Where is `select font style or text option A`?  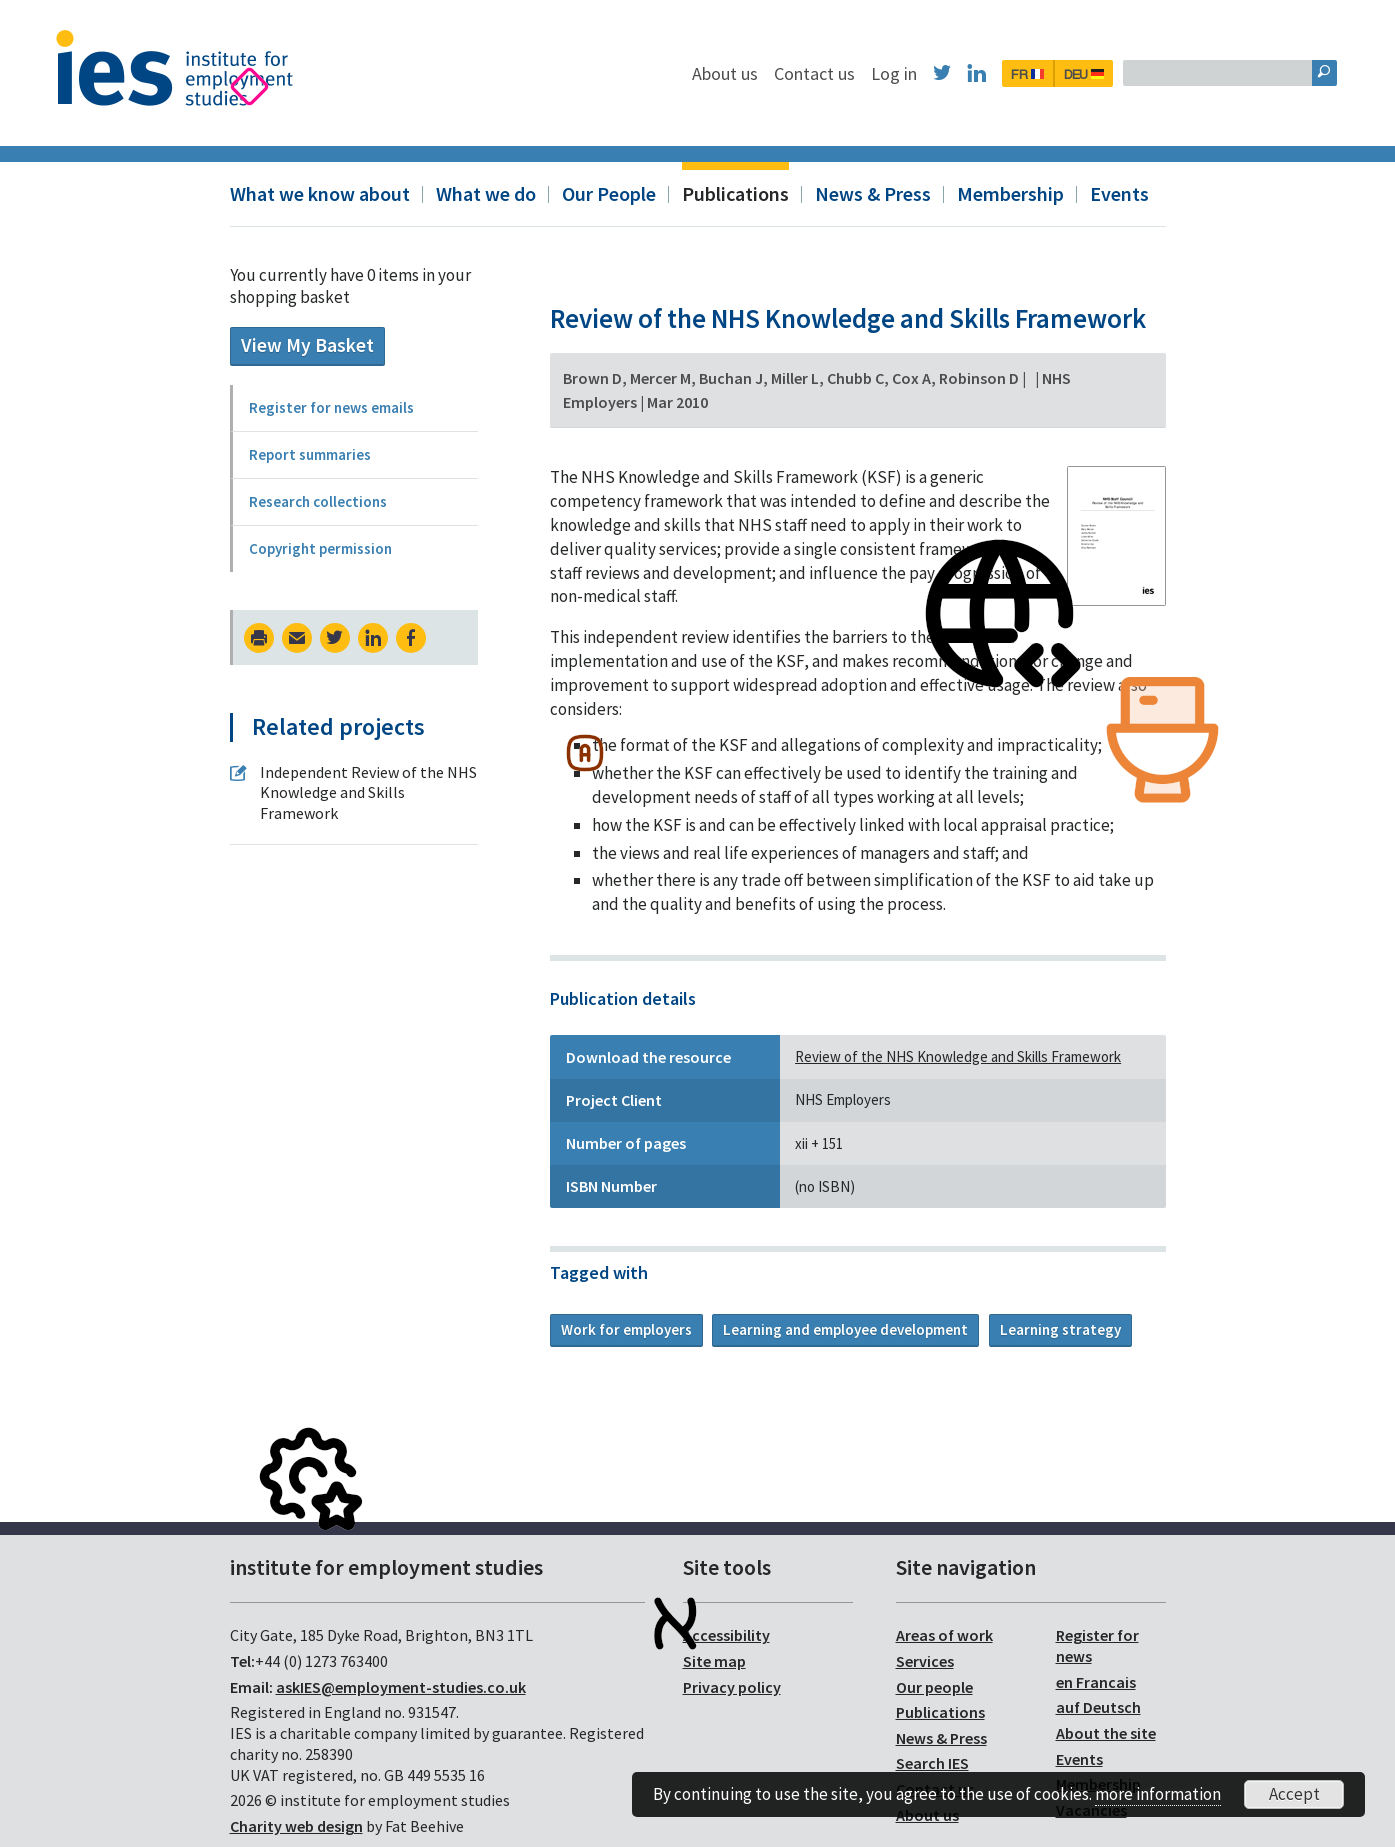
select font style or text option A is located at coordinates (585, 753).